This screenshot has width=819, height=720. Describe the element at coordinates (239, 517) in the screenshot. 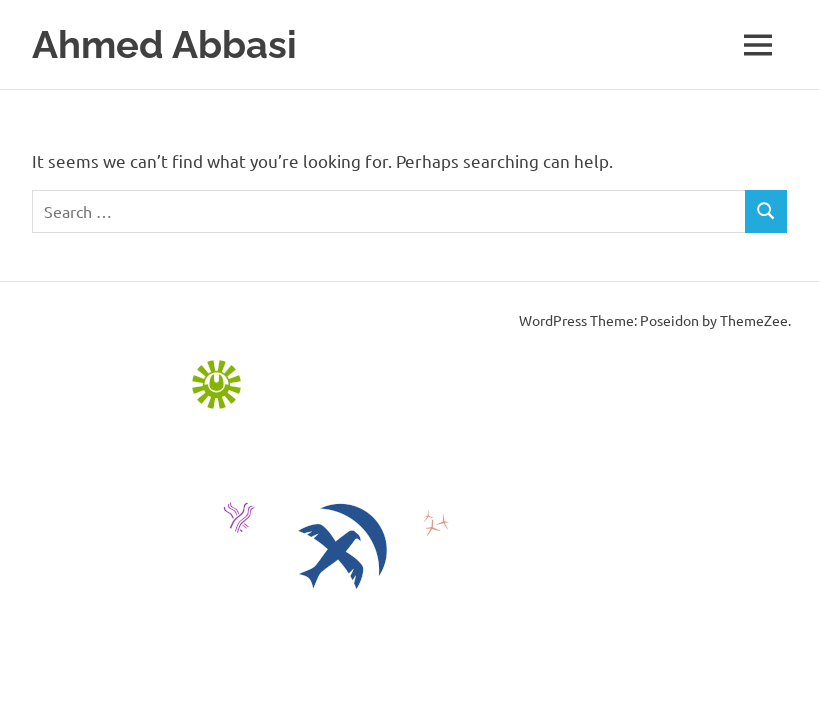

I see `food item indicator in a cooking or recipe game` at that location.